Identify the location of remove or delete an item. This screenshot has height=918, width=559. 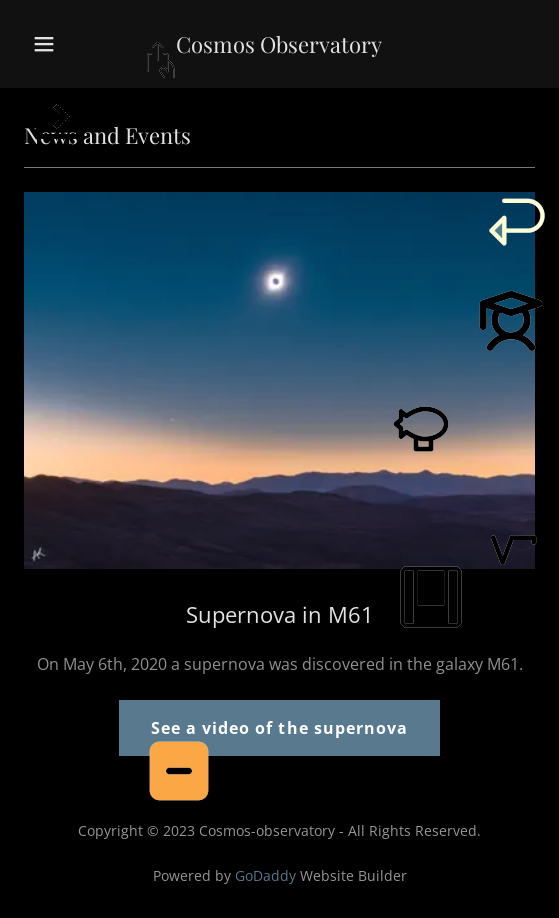
(179, 771).